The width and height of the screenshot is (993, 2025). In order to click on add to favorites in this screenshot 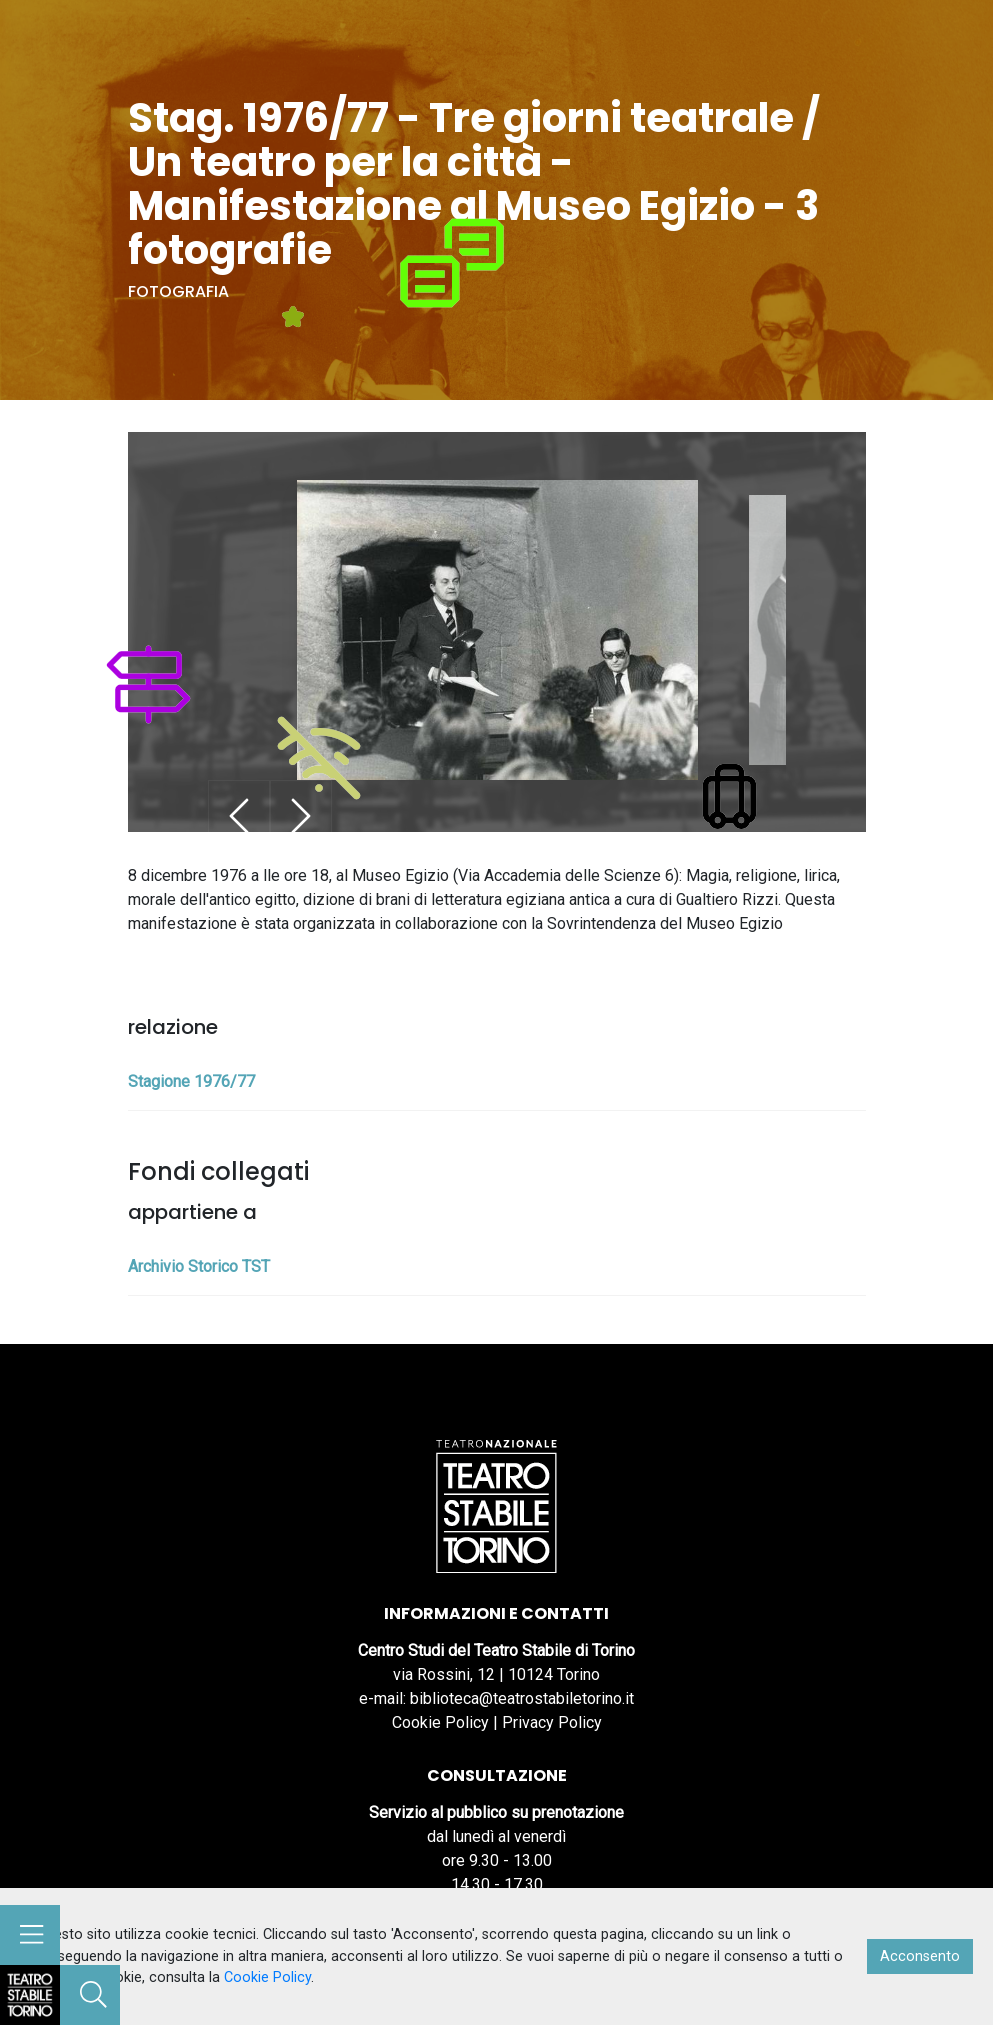, I will do `click(293, 317)`.